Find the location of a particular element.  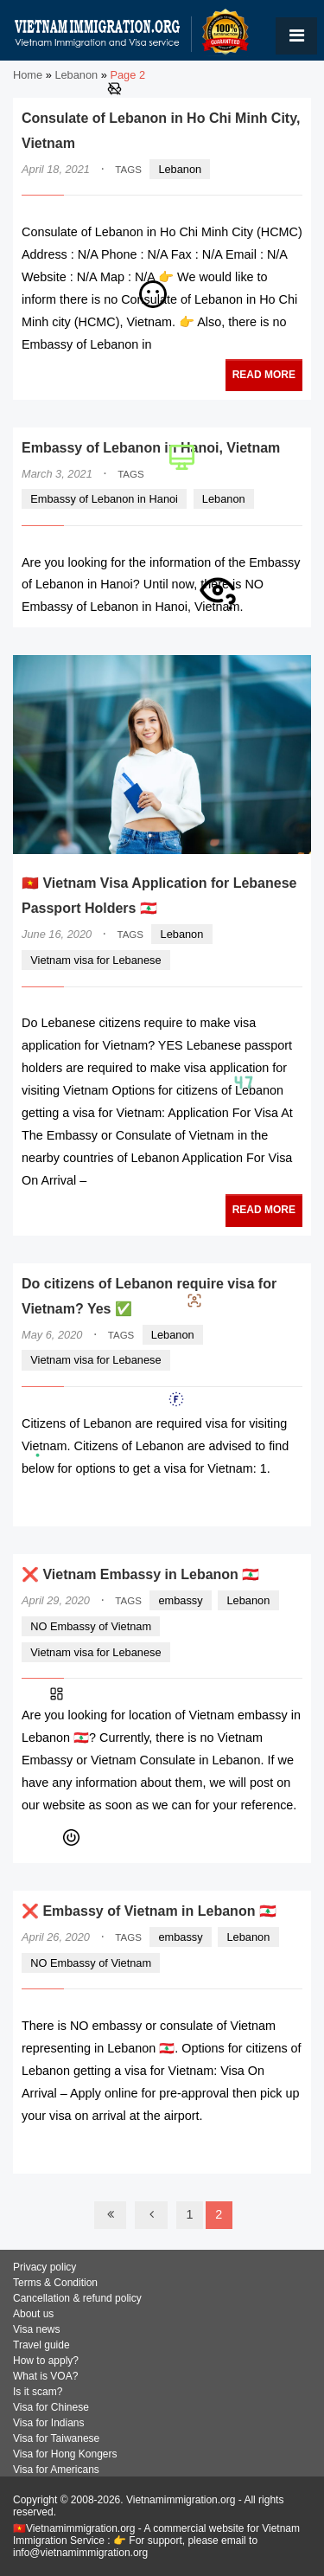

seating unavailable or disabled is located at coordinates (114, 88).